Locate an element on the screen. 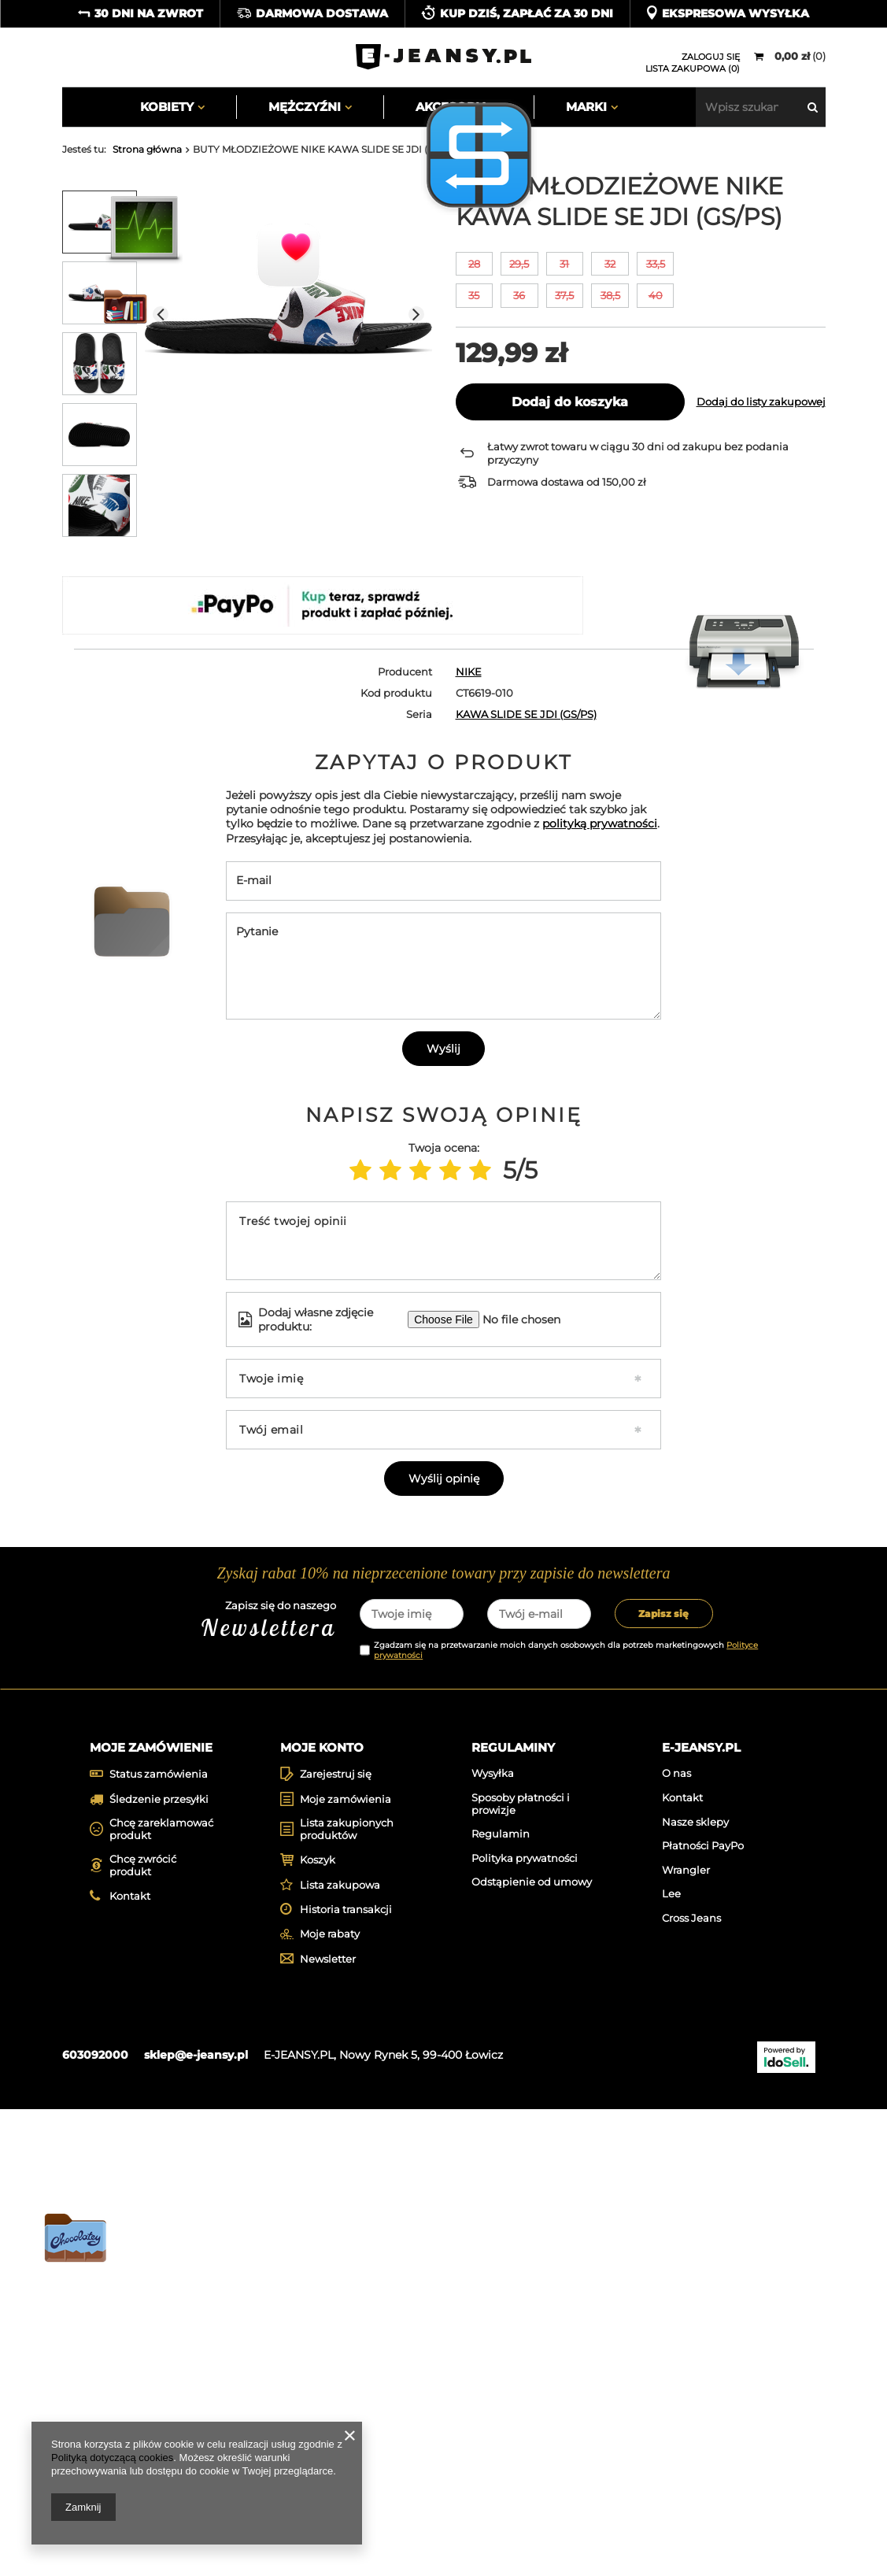  open the Health app is located at coordinates (288, 255).